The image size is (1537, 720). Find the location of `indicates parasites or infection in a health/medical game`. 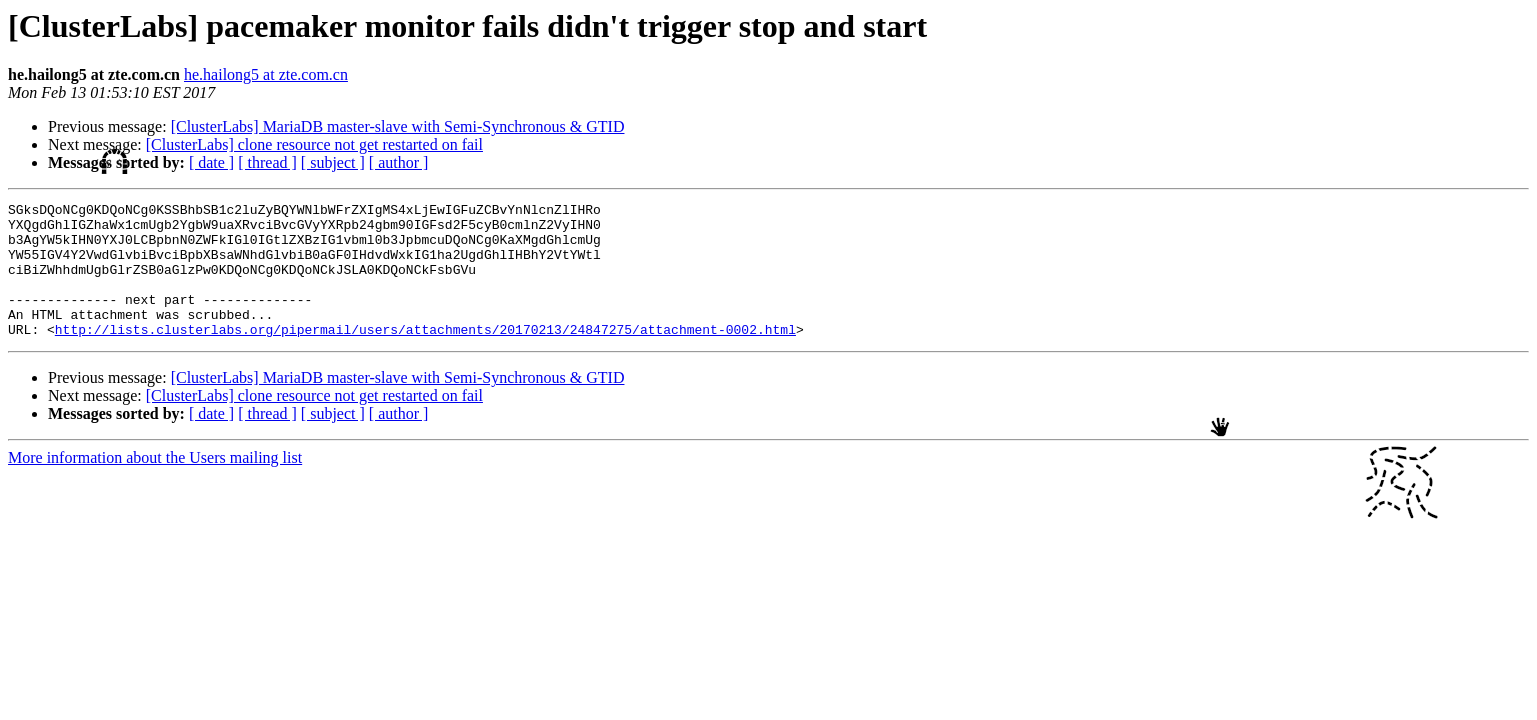

indicates parasites or infection in a health/medical game is located at coordinates (1401, 482).